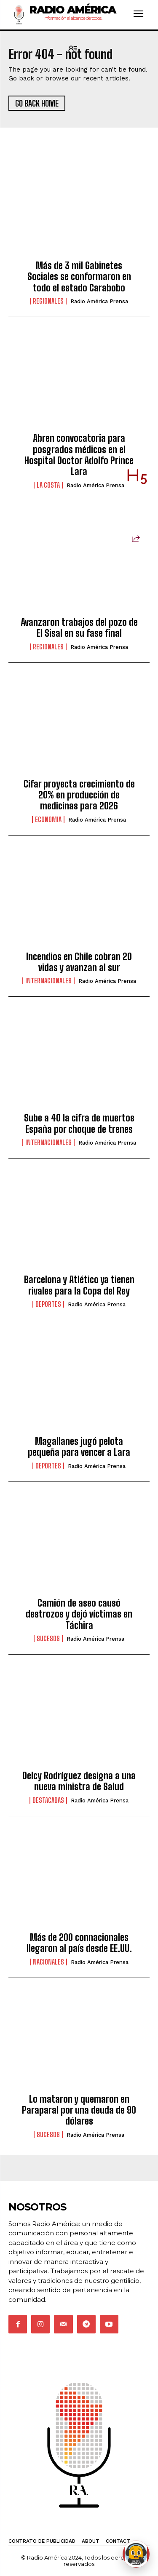 This screenshot has width=158, height=2576. I want to click on view user list or directory, so click(72, 48).